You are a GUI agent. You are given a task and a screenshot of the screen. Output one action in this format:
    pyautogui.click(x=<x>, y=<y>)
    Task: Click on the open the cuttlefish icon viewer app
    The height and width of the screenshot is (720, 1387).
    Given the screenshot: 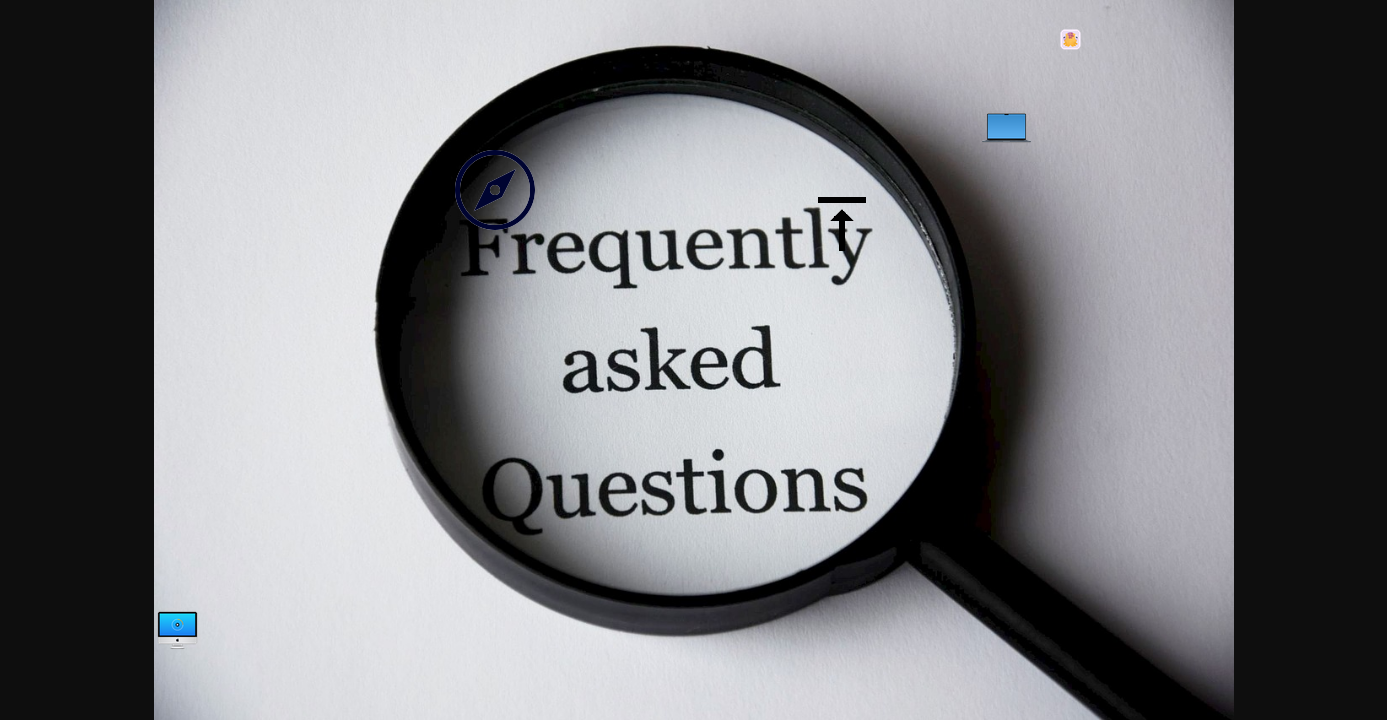 What is the action you would take?
    pyautogui.click(x=1070, y=39)
    